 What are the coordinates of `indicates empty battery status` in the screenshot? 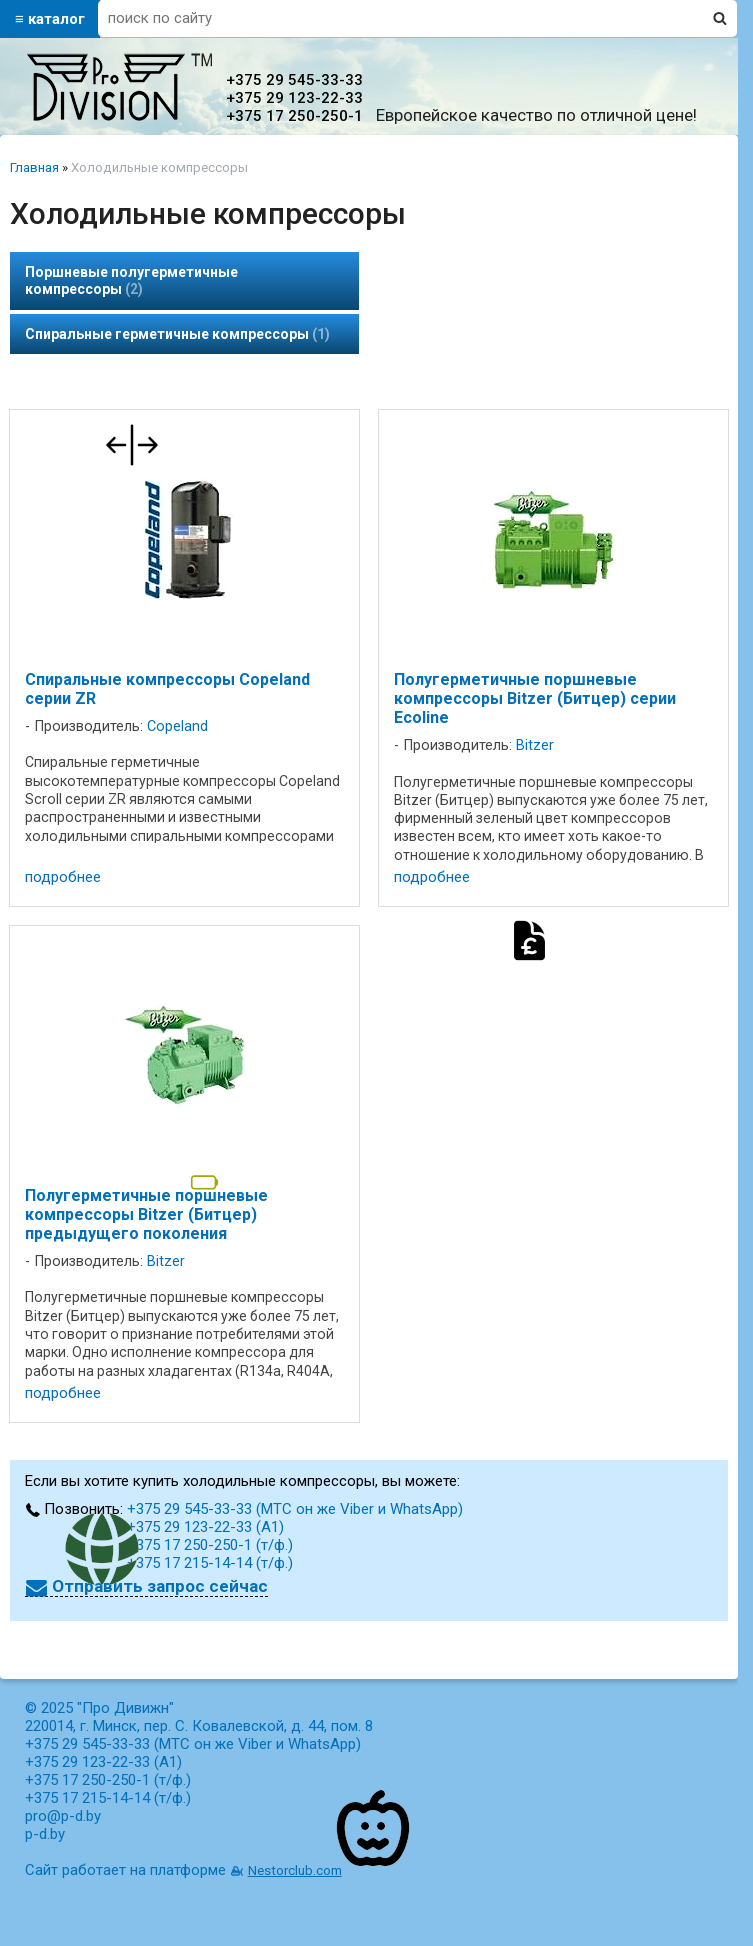 It's located at (204, 1181).